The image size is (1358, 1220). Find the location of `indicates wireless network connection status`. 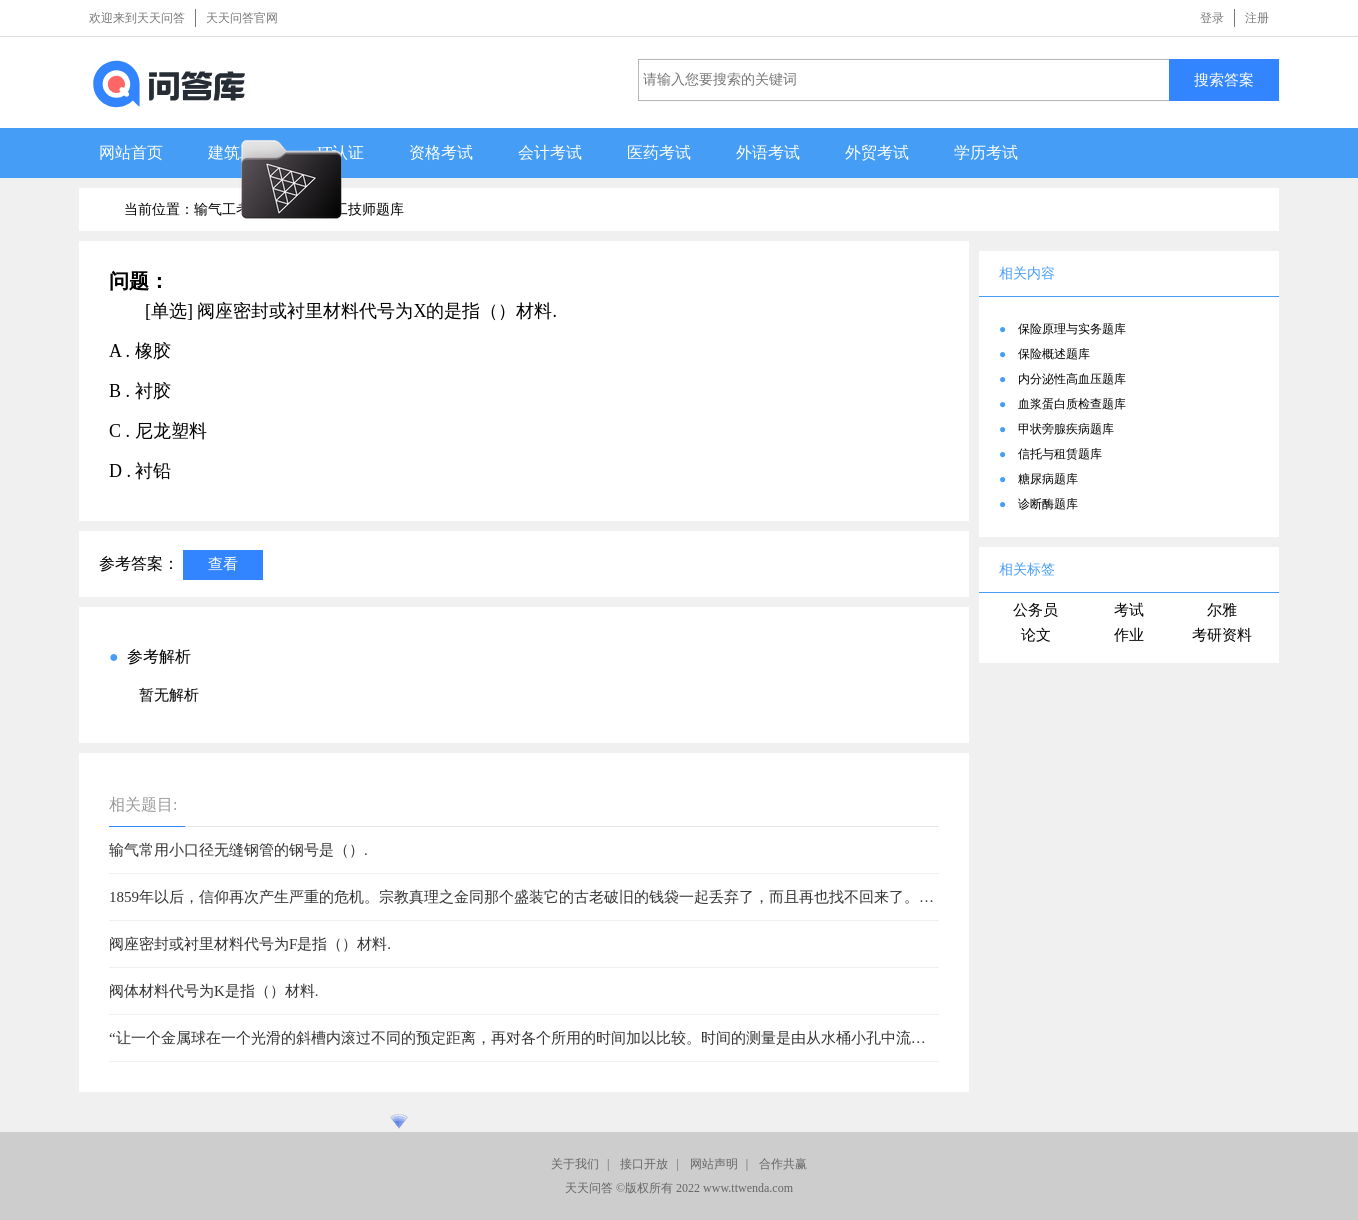

indicates wireless network connection status is located at coordinates (399, 1121).